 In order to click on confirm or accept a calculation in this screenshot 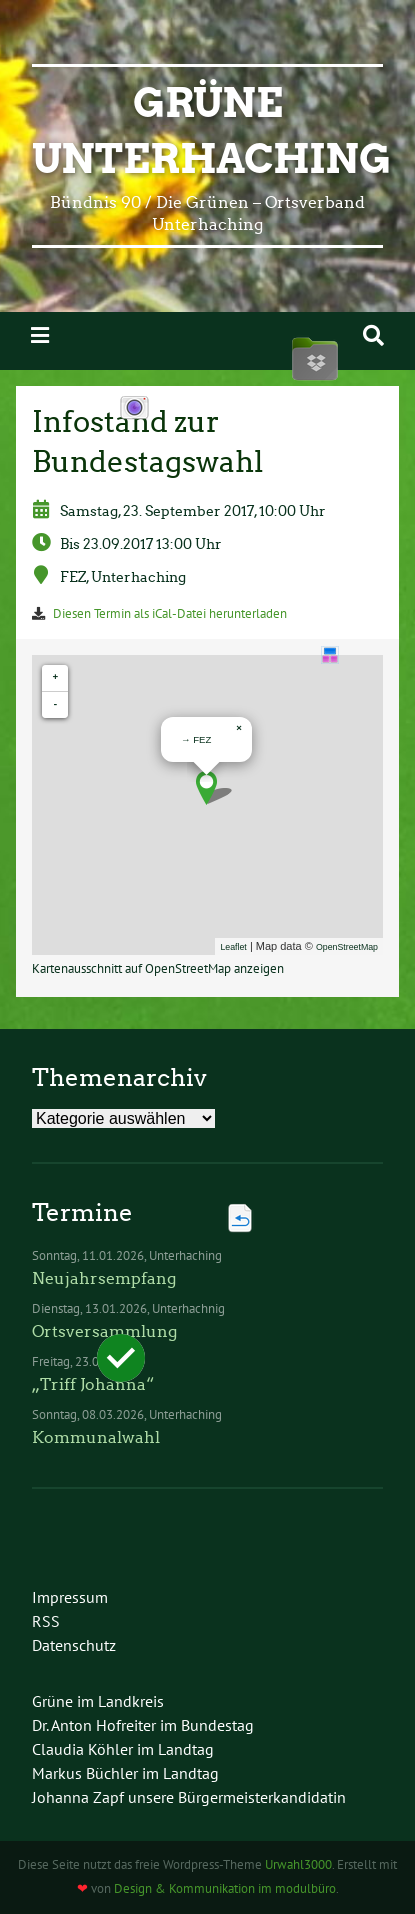, I will do `click(121, 1358)`.